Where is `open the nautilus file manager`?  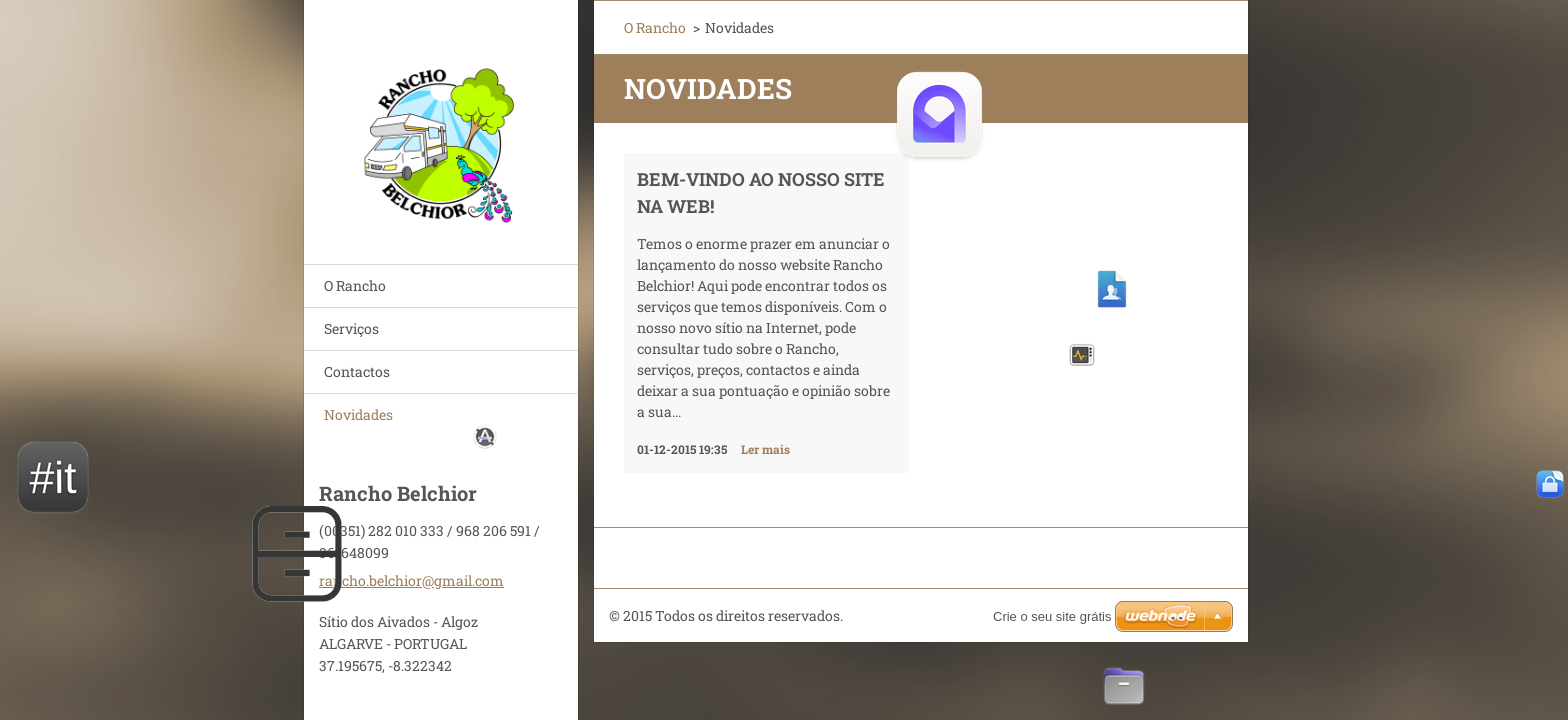 open the nautilus file manager is located at coordinates (1124, 686).